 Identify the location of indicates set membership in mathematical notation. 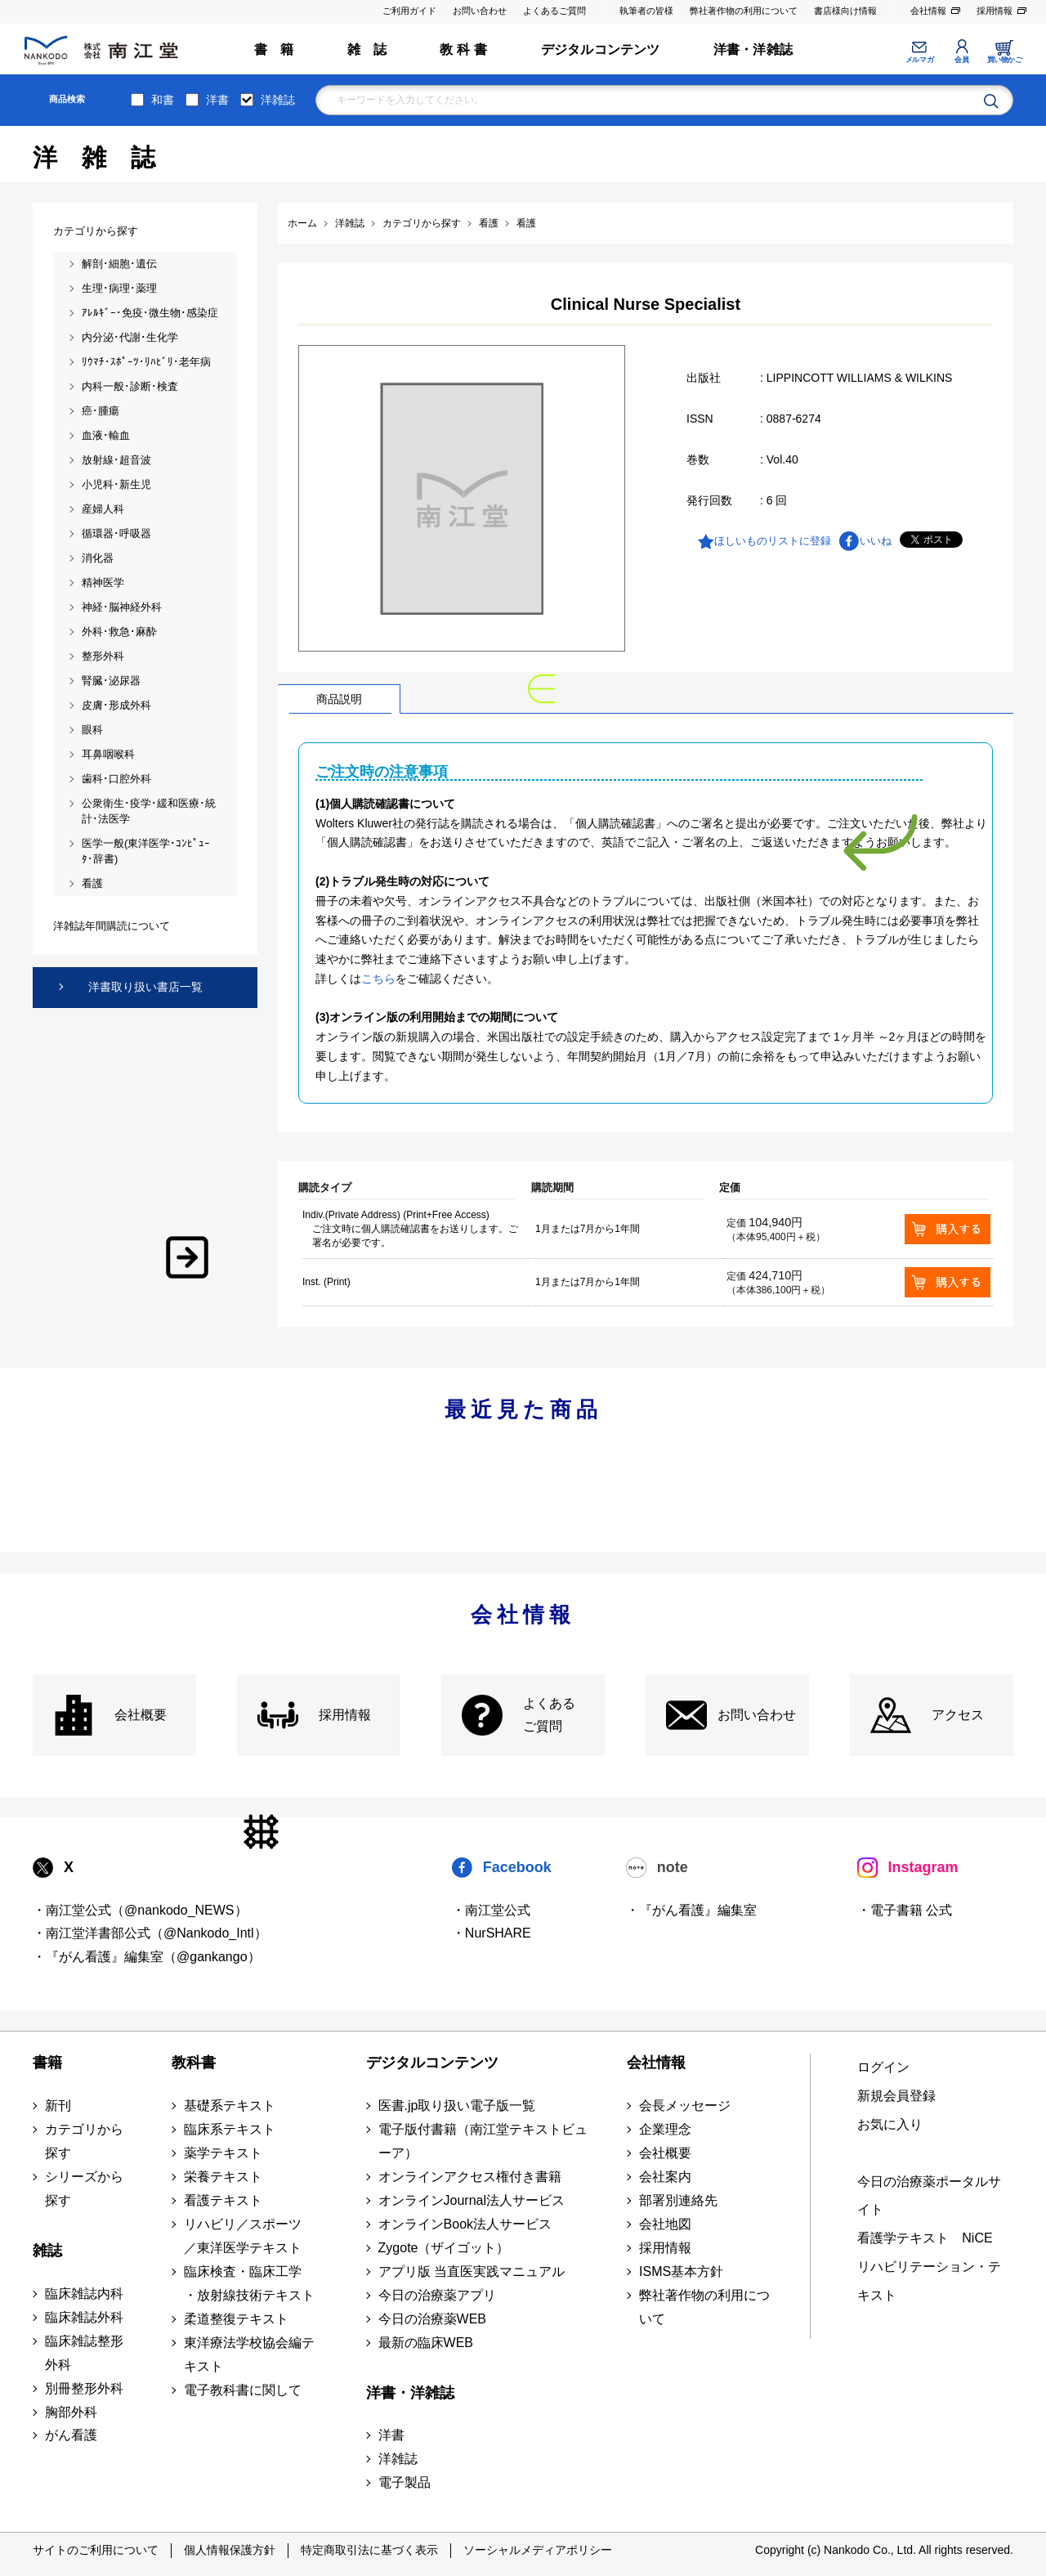
(542, 688).